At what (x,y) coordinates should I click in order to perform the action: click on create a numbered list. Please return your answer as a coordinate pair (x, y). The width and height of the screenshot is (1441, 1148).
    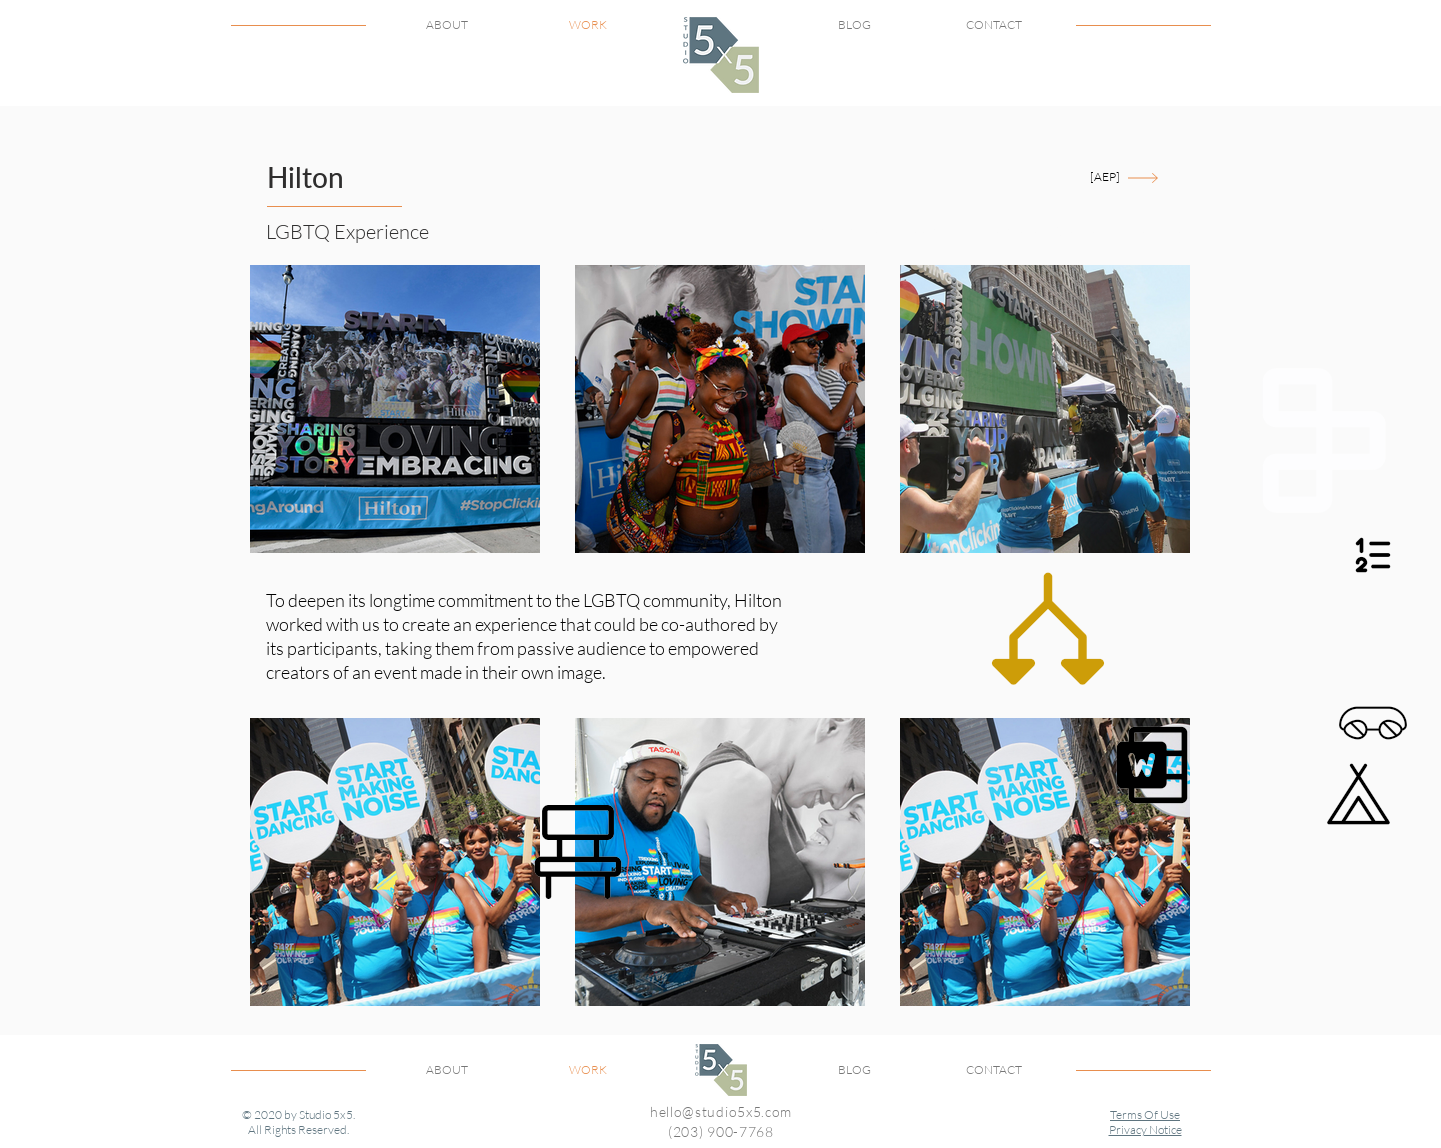
    Looking at the image, I should click on (1373, 555).